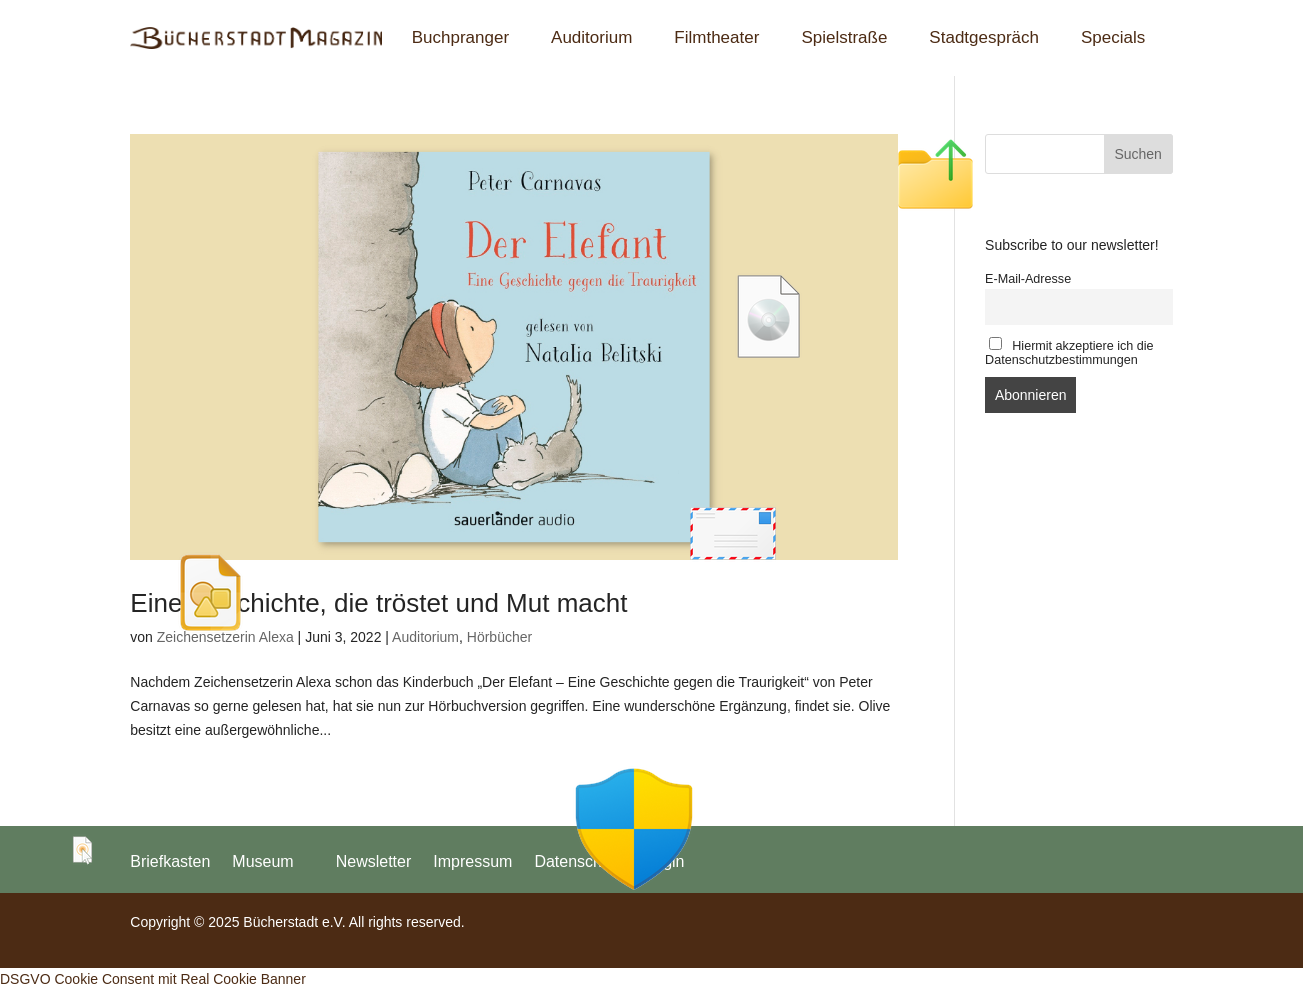 The height and width of the screenshot is (984, 1303). What do you see at coordinates (82, 849) in the screenshot?
I see `select a file from your documents` at bounding box center [82, 849].